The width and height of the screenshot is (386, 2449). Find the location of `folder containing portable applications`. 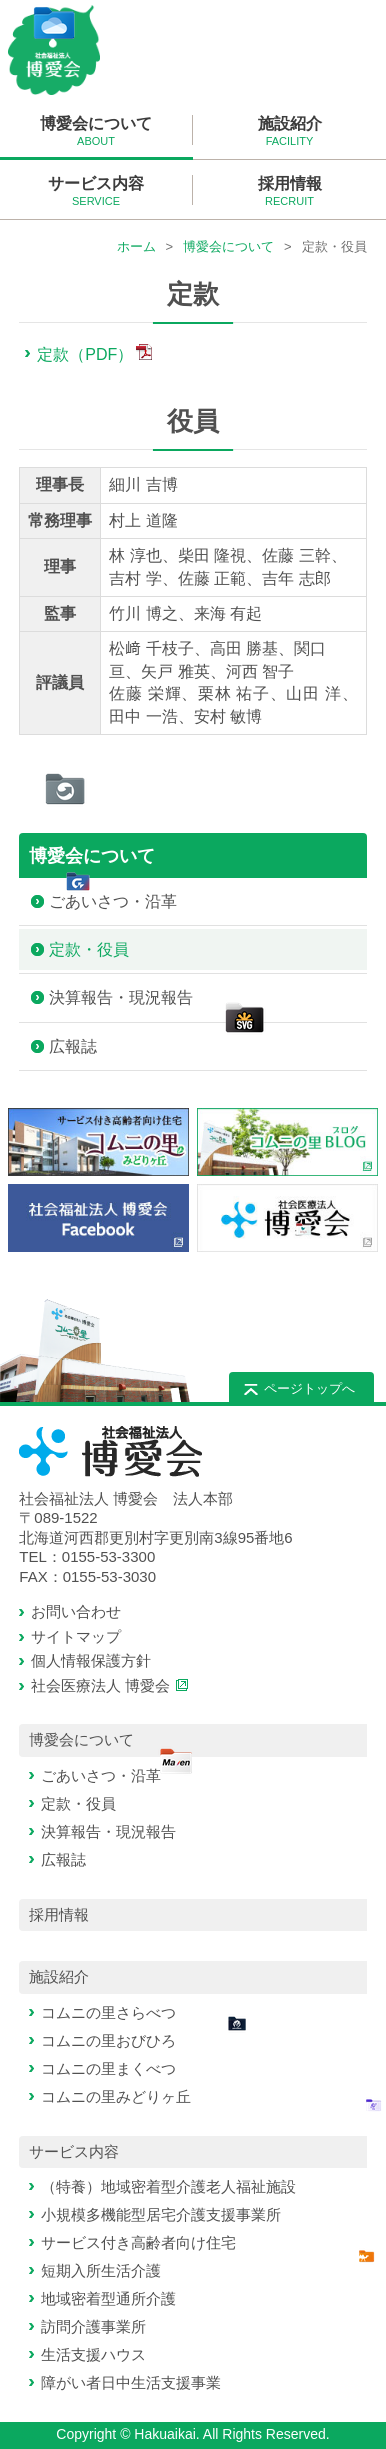

folder containing portable applications is located at coordinates (65, 790).